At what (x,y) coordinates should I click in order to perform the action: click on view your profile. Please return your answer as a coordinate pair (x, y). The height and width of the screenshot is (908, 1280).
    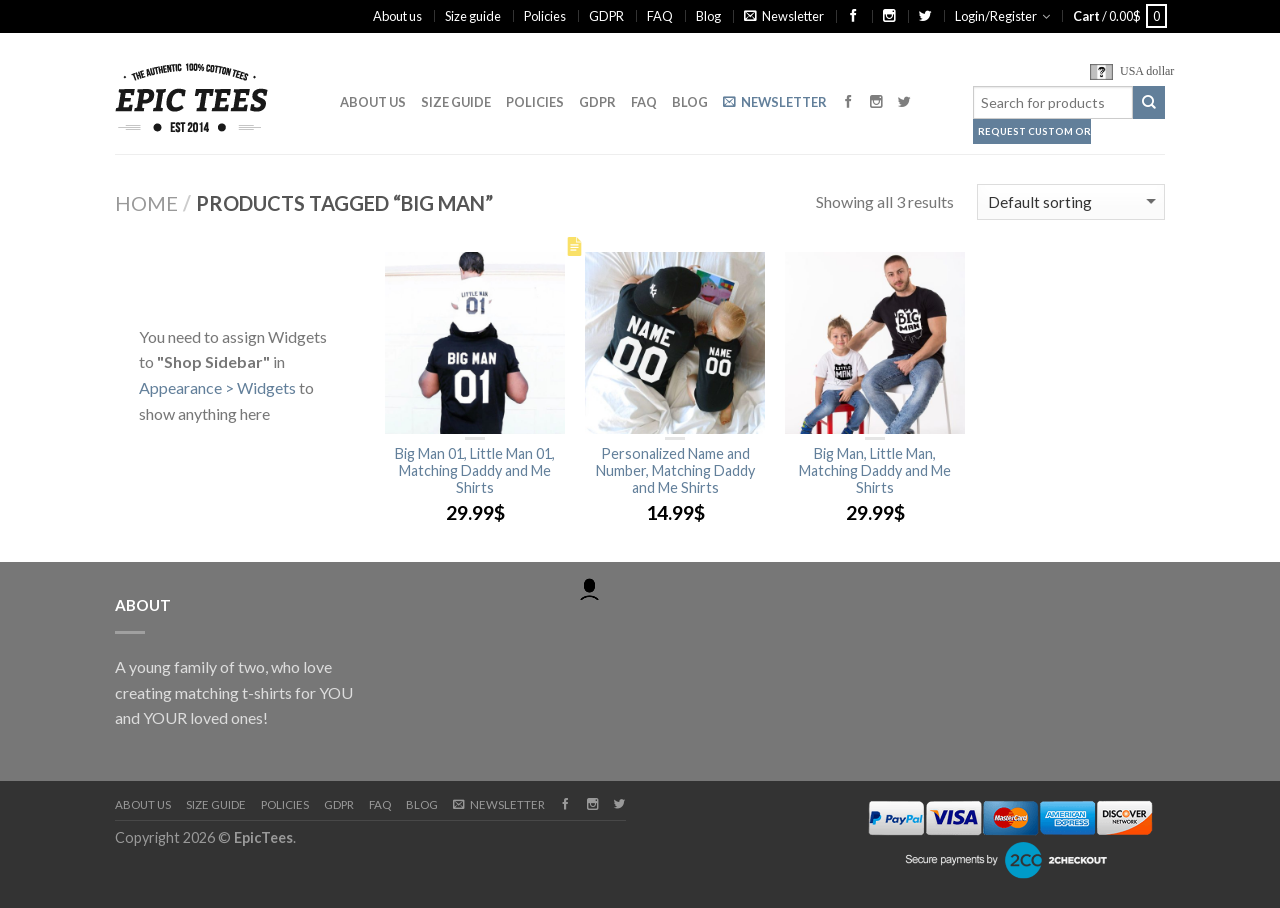
    Looking at the image, I should click on (589, 589).